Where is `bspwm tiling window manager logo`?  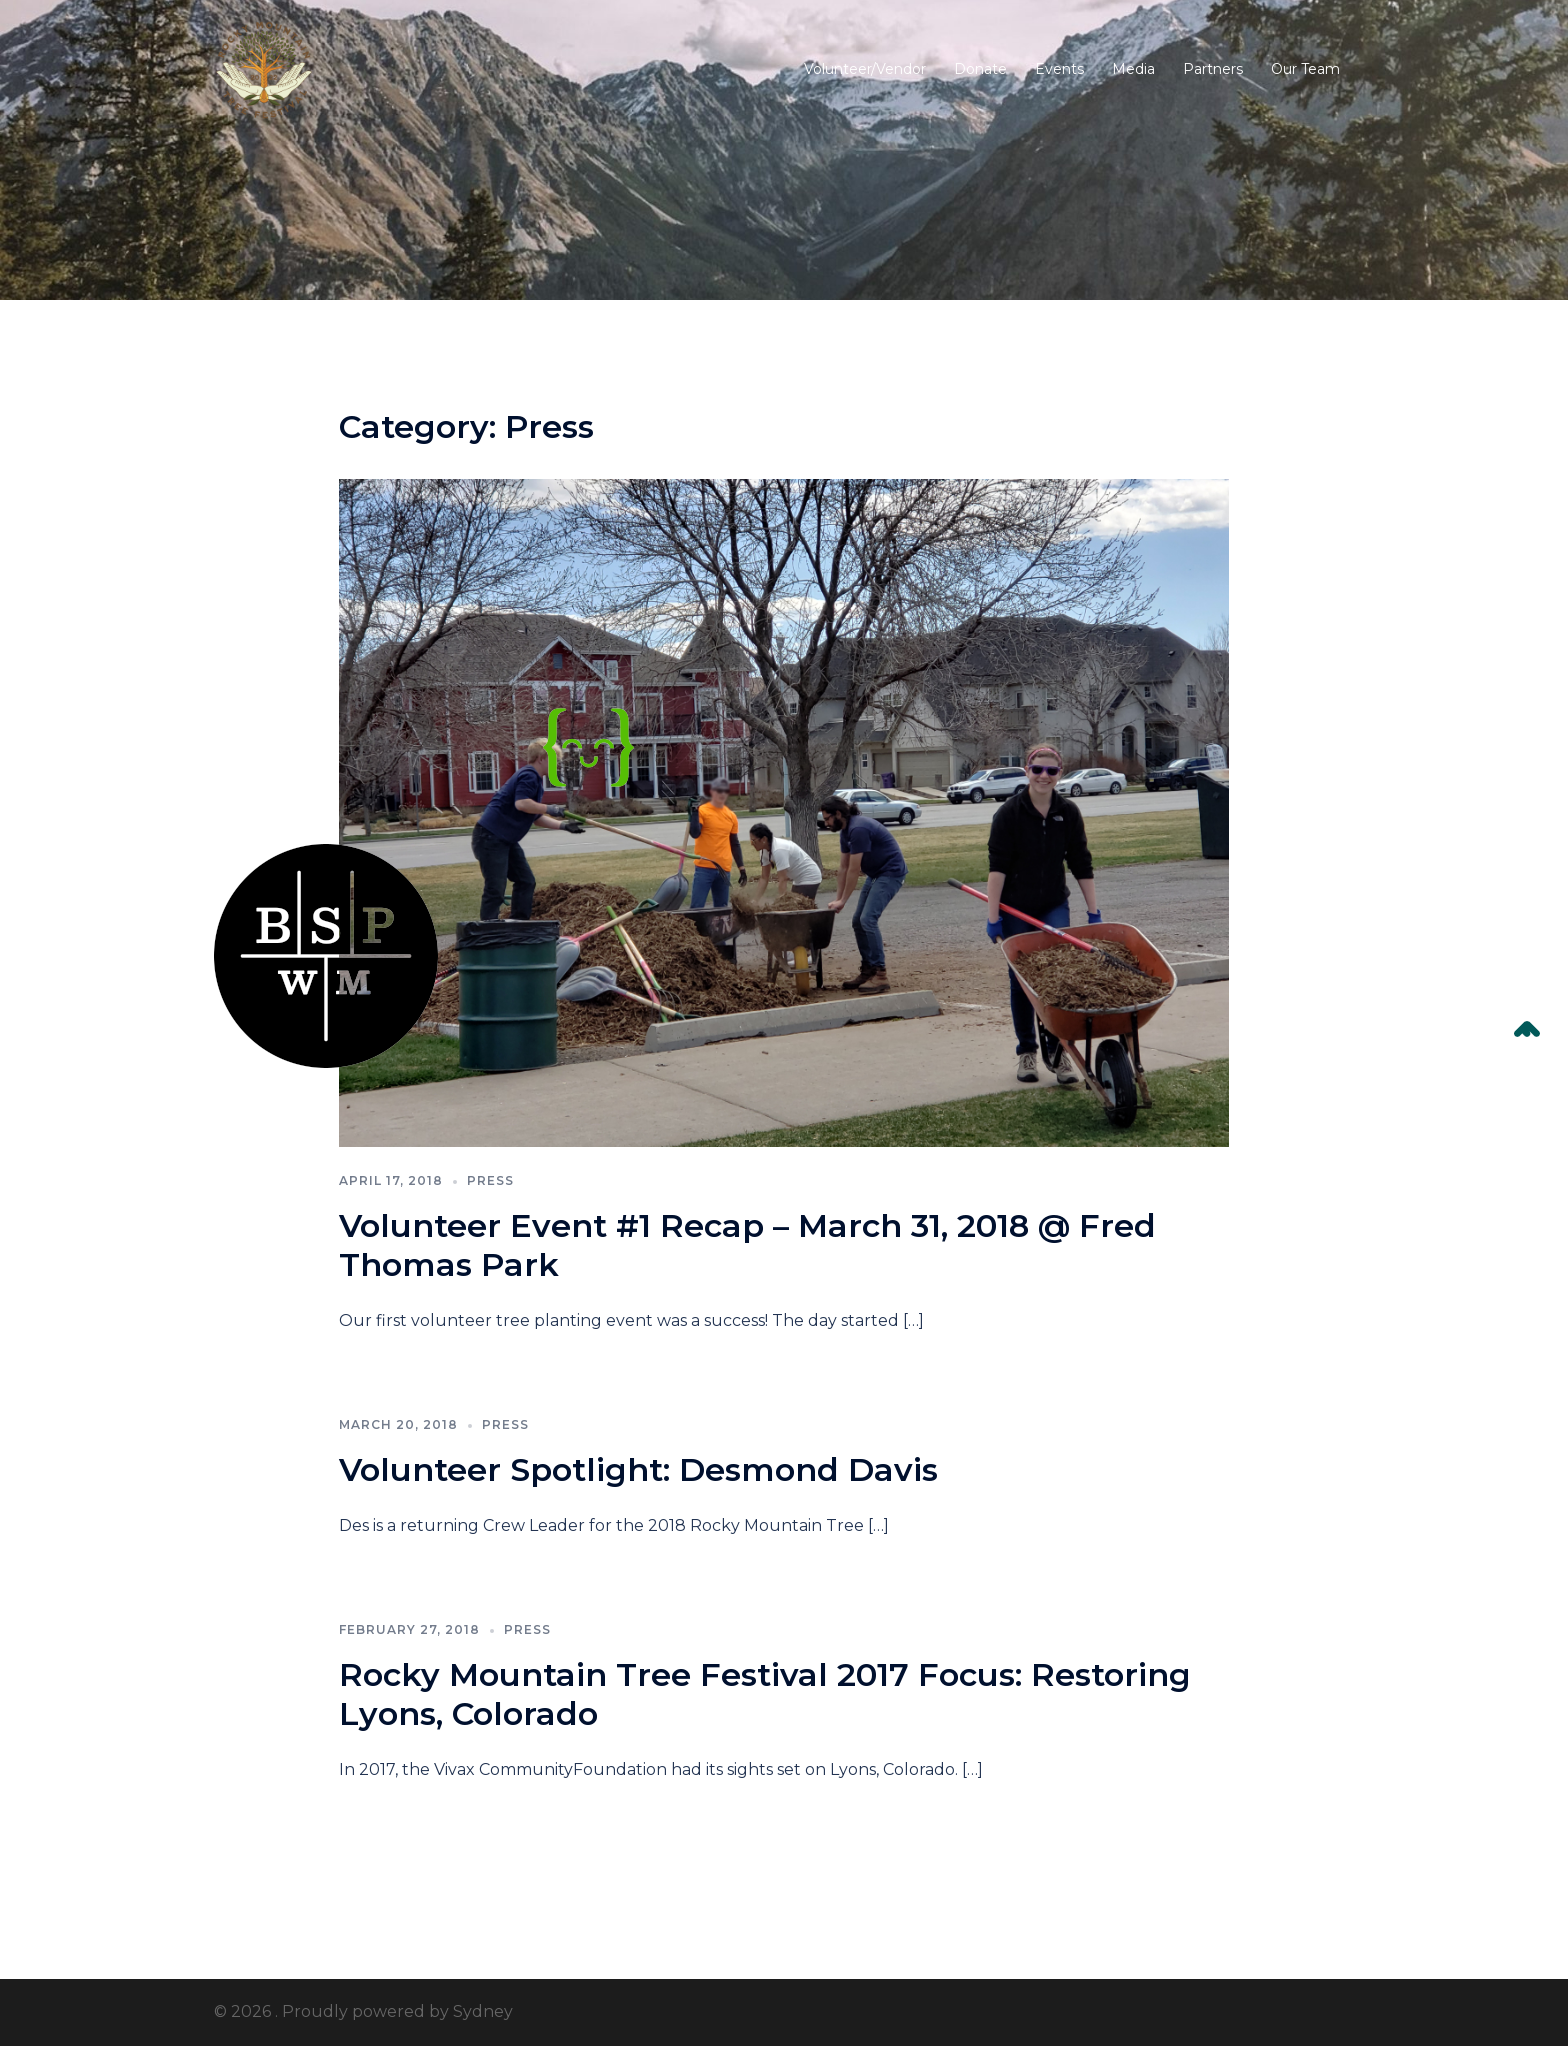
bspwm tiling window manager logo is located at coordinates (326, 956).